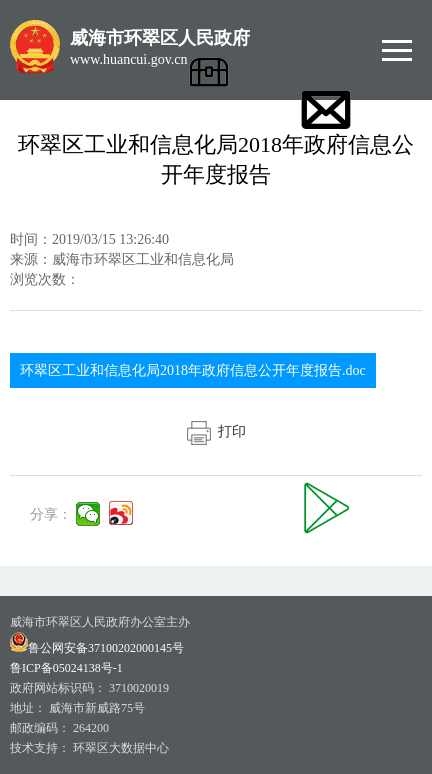 The height and width of the screenshot is (774, 432). What do you see at coordinates (209, 73) in the screenshot?
I see `access rewards or collected items` at bounding box center [209, 73].